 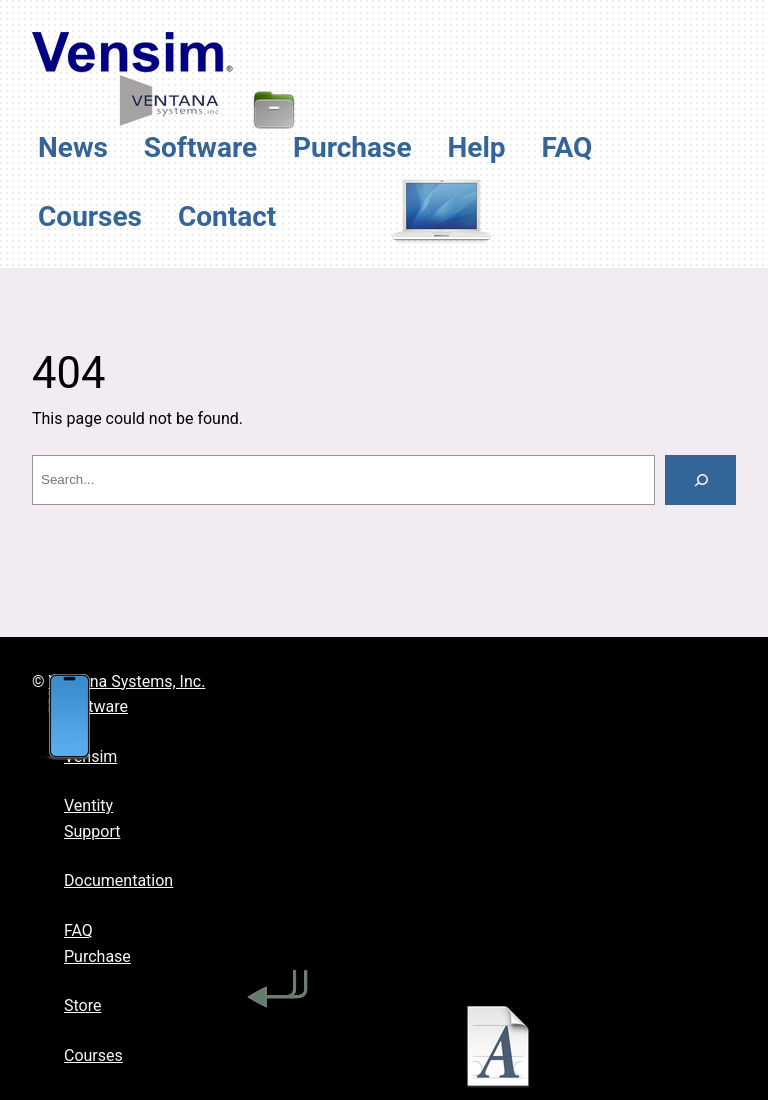 What do you see at coordinates (441, 208) in the screenshot?
I see `represents an apple ibook g4 laptop device` at bounding box center [441, 208].